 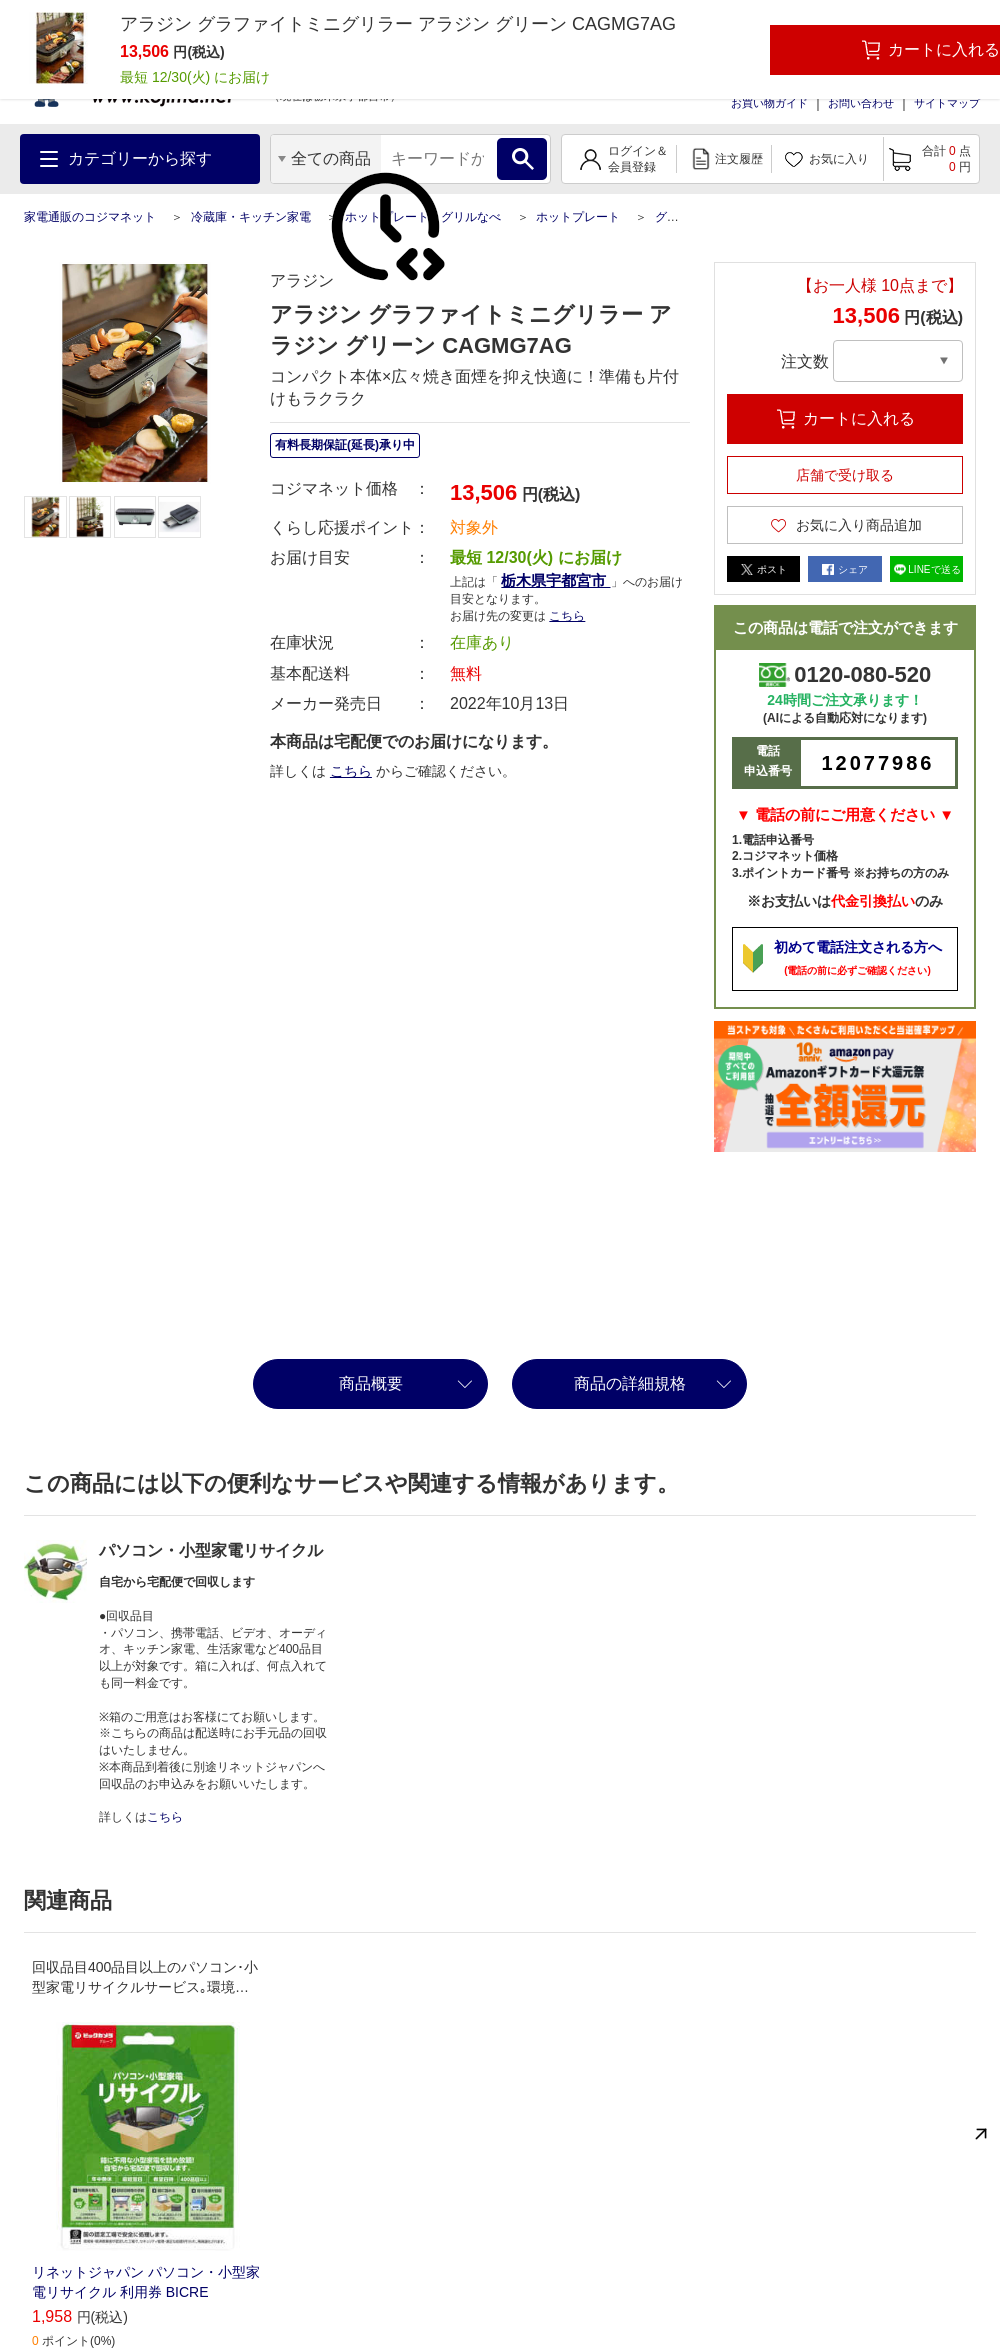 I want to click on open link in new tab or window, so click(x=981, y=2134).